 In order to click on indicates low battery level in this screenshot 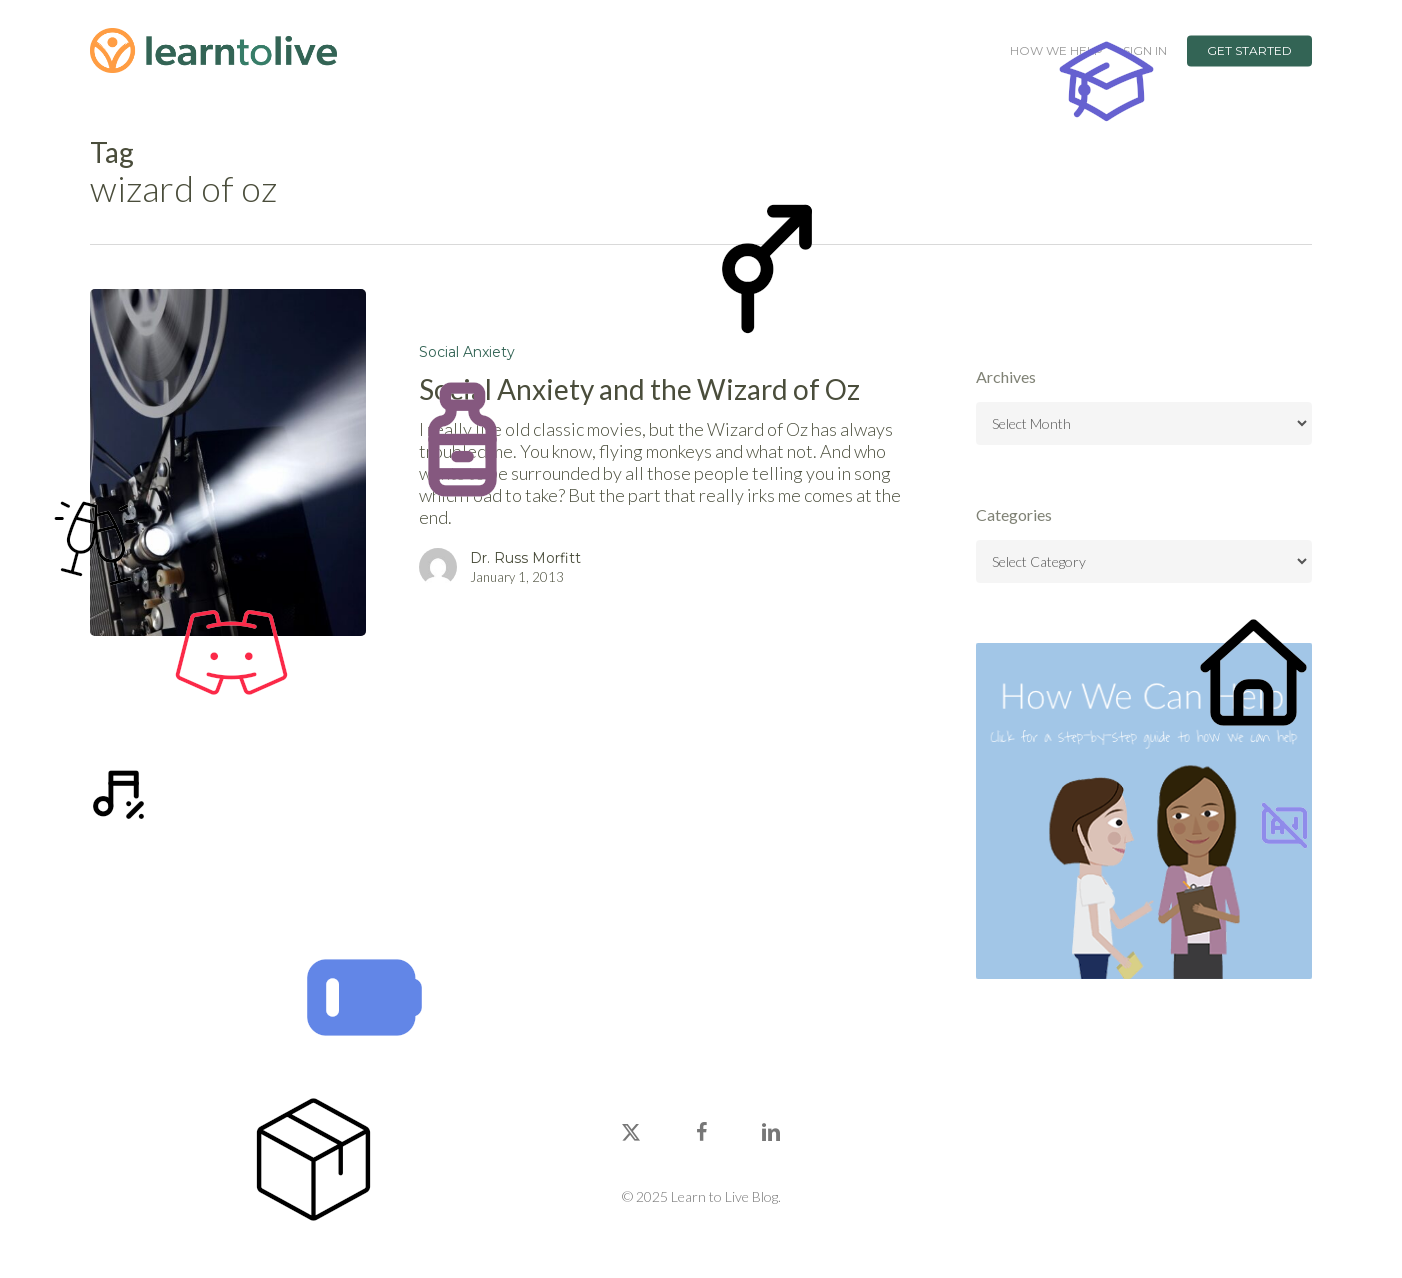, I will do `click(364, 997)`.